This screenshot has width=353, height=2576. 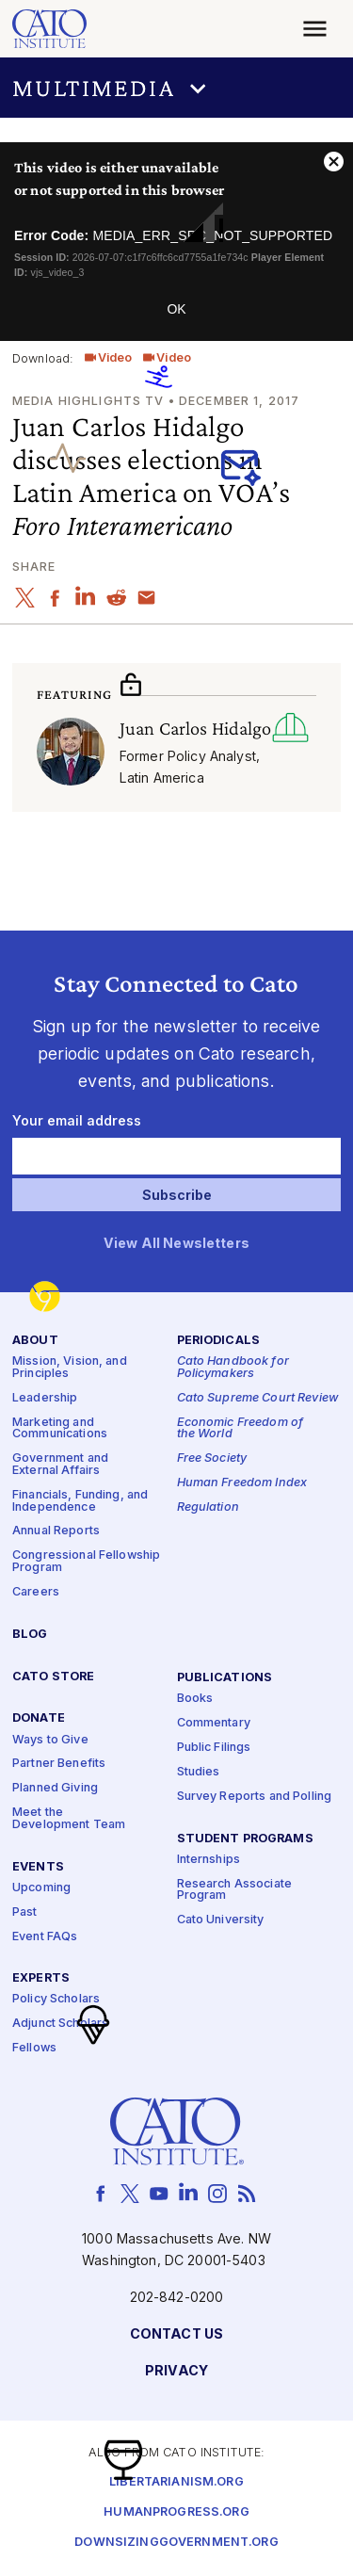 I want to click on view health or heart rate data, so click(x=68, y=459).